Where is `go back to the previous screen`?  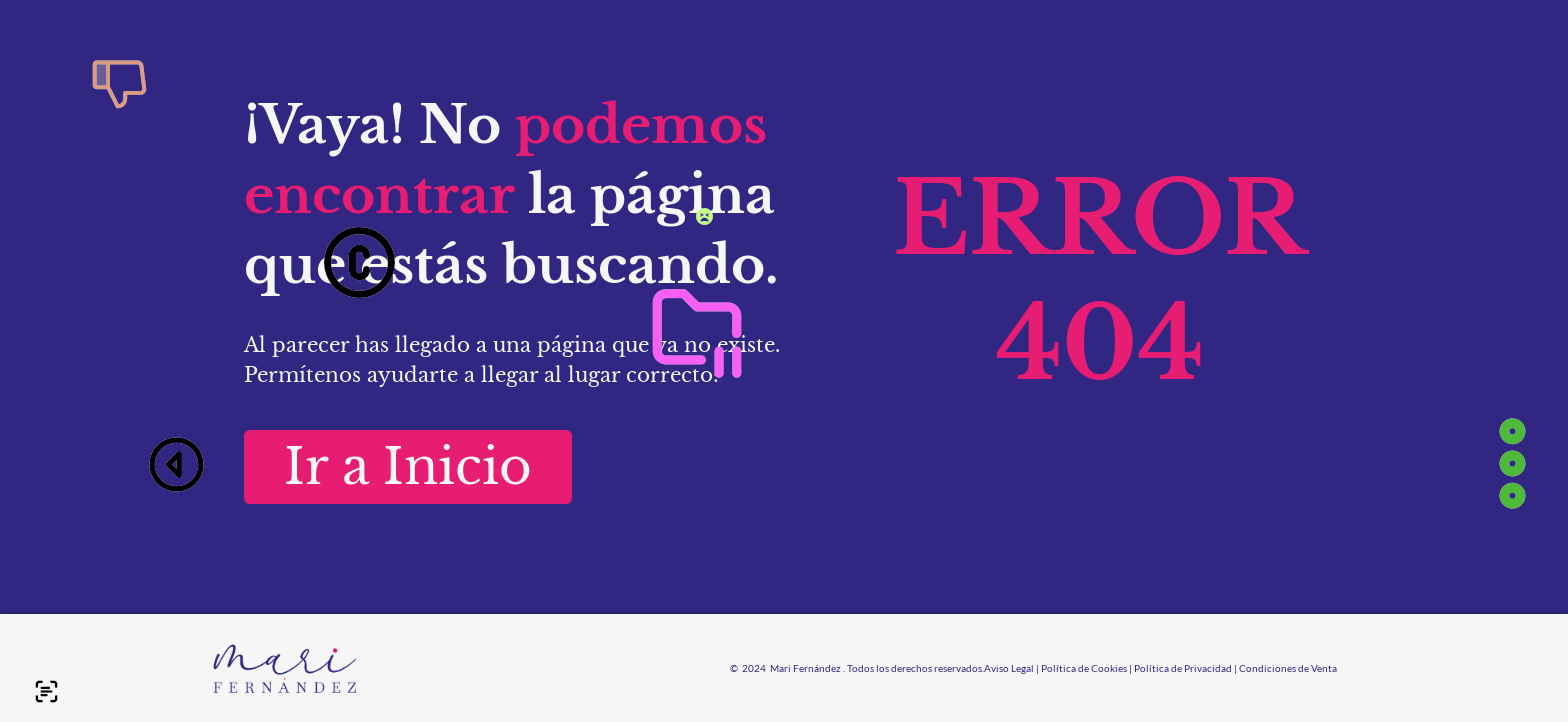 go back to the previous screen is located at coordinates (176, 464).